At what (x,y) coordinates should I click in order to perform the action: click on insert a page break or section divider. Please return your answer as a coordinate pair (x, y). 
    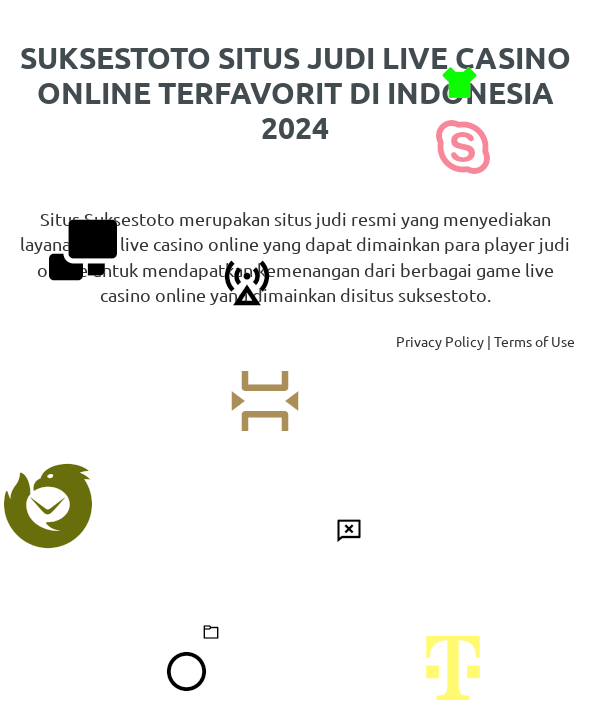
    Looking at the image, I should click on (265, 401).